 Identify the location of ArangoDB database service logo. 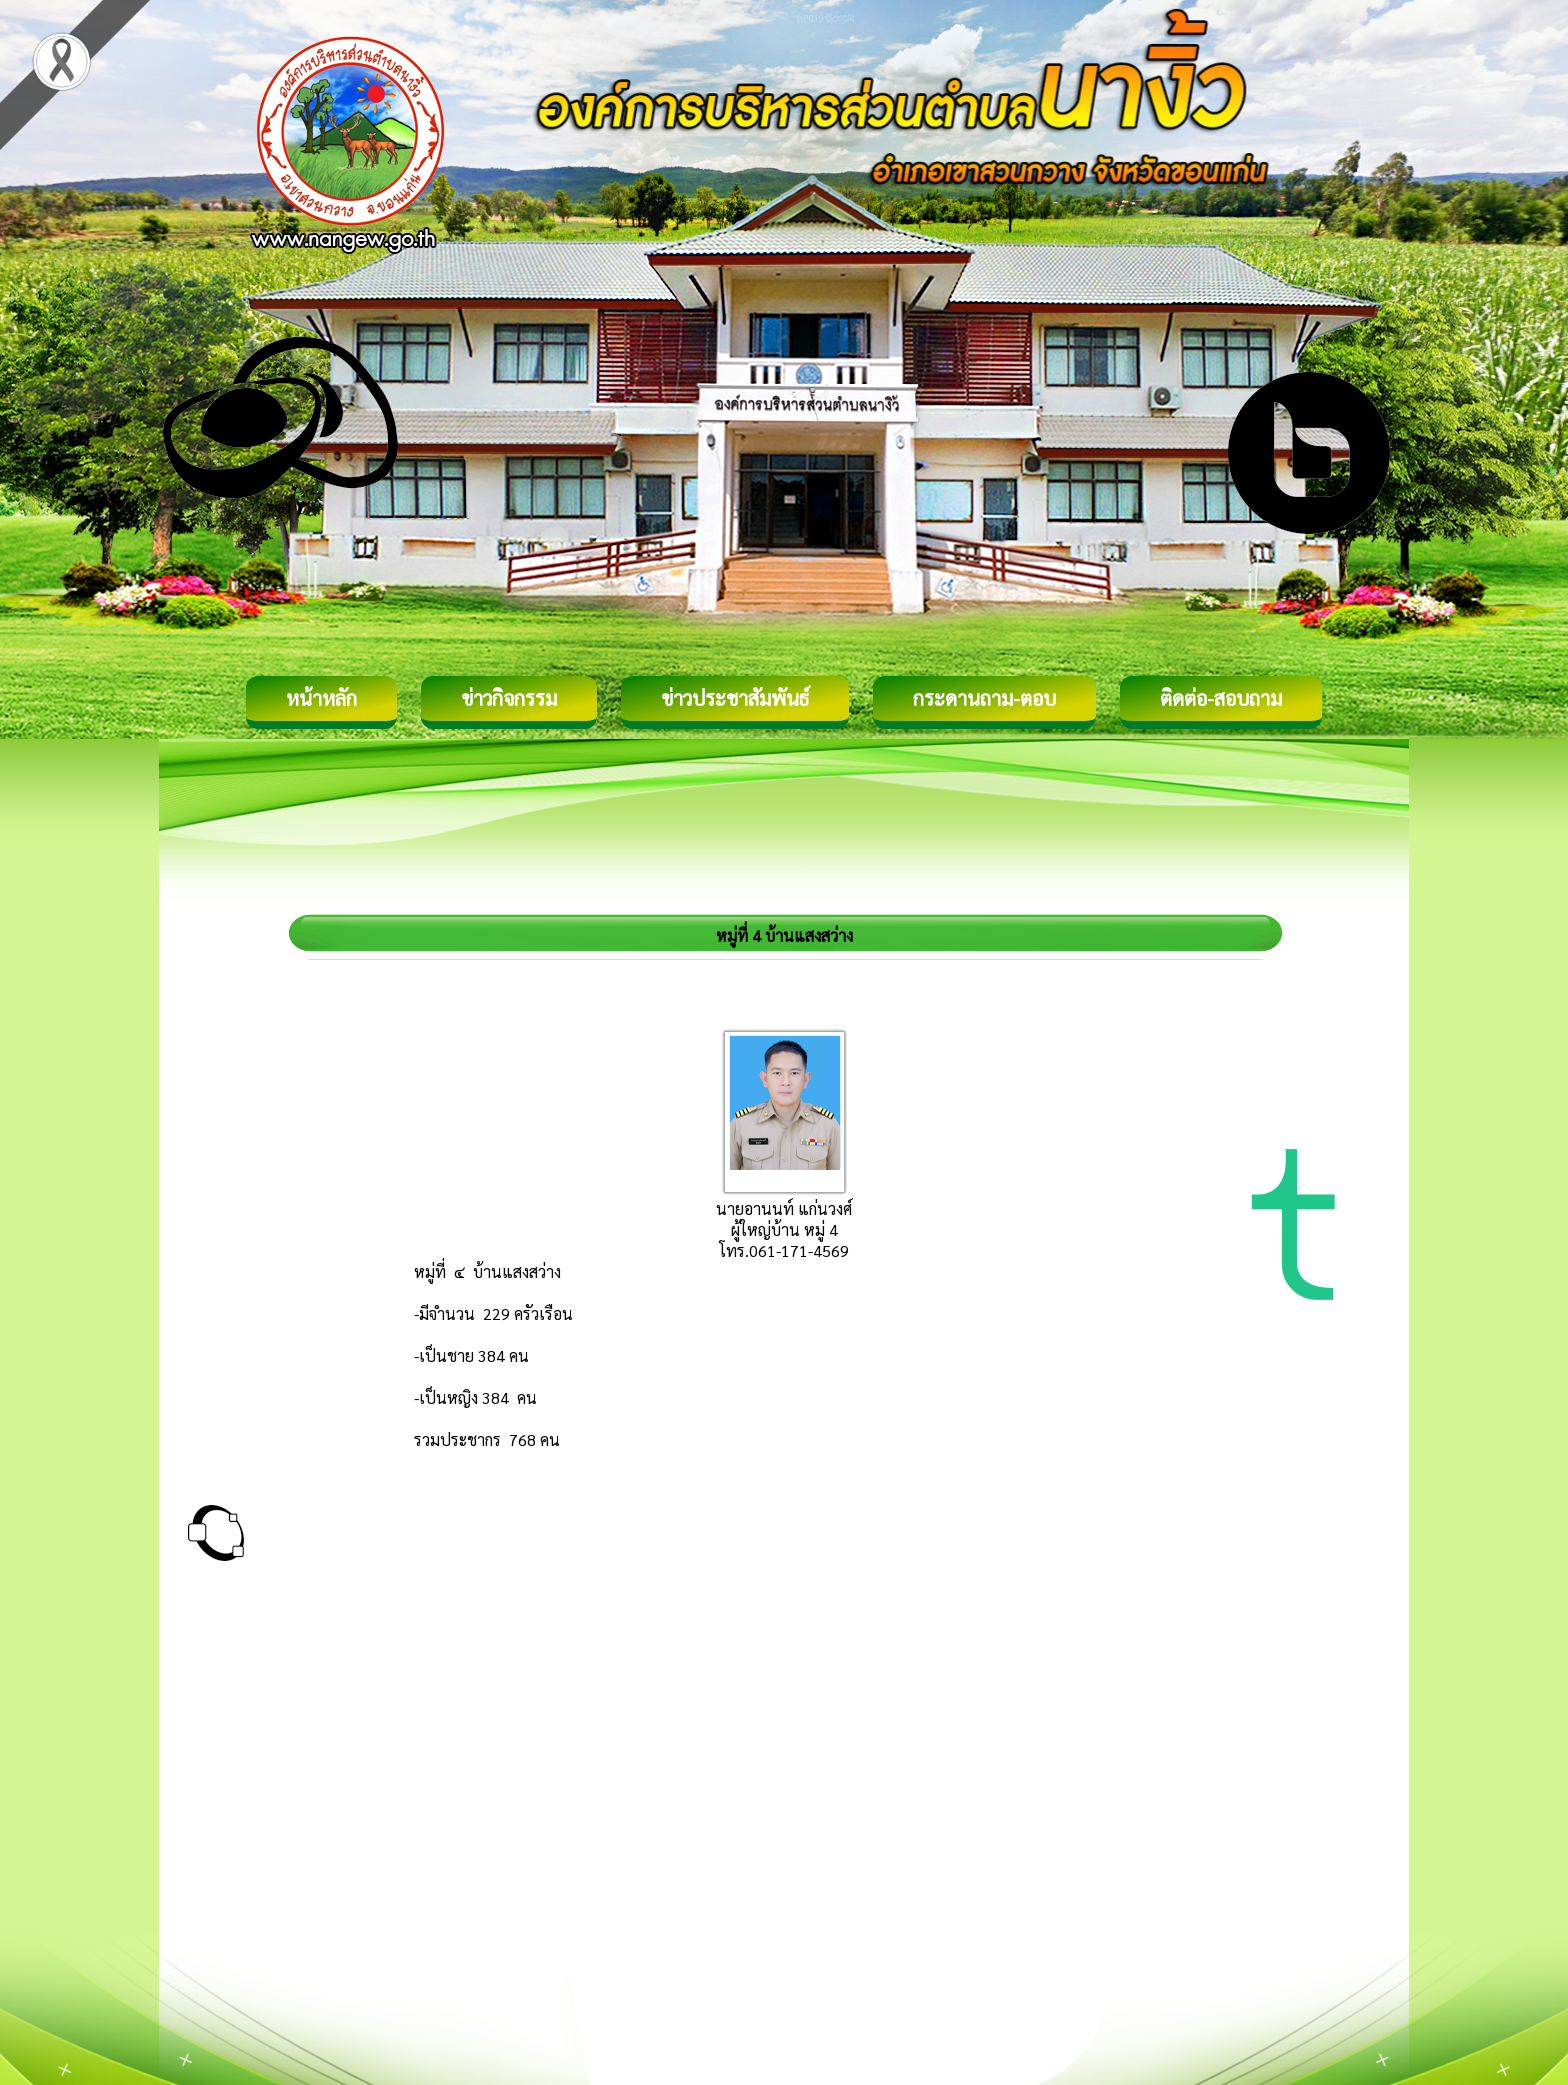
(280, 417).